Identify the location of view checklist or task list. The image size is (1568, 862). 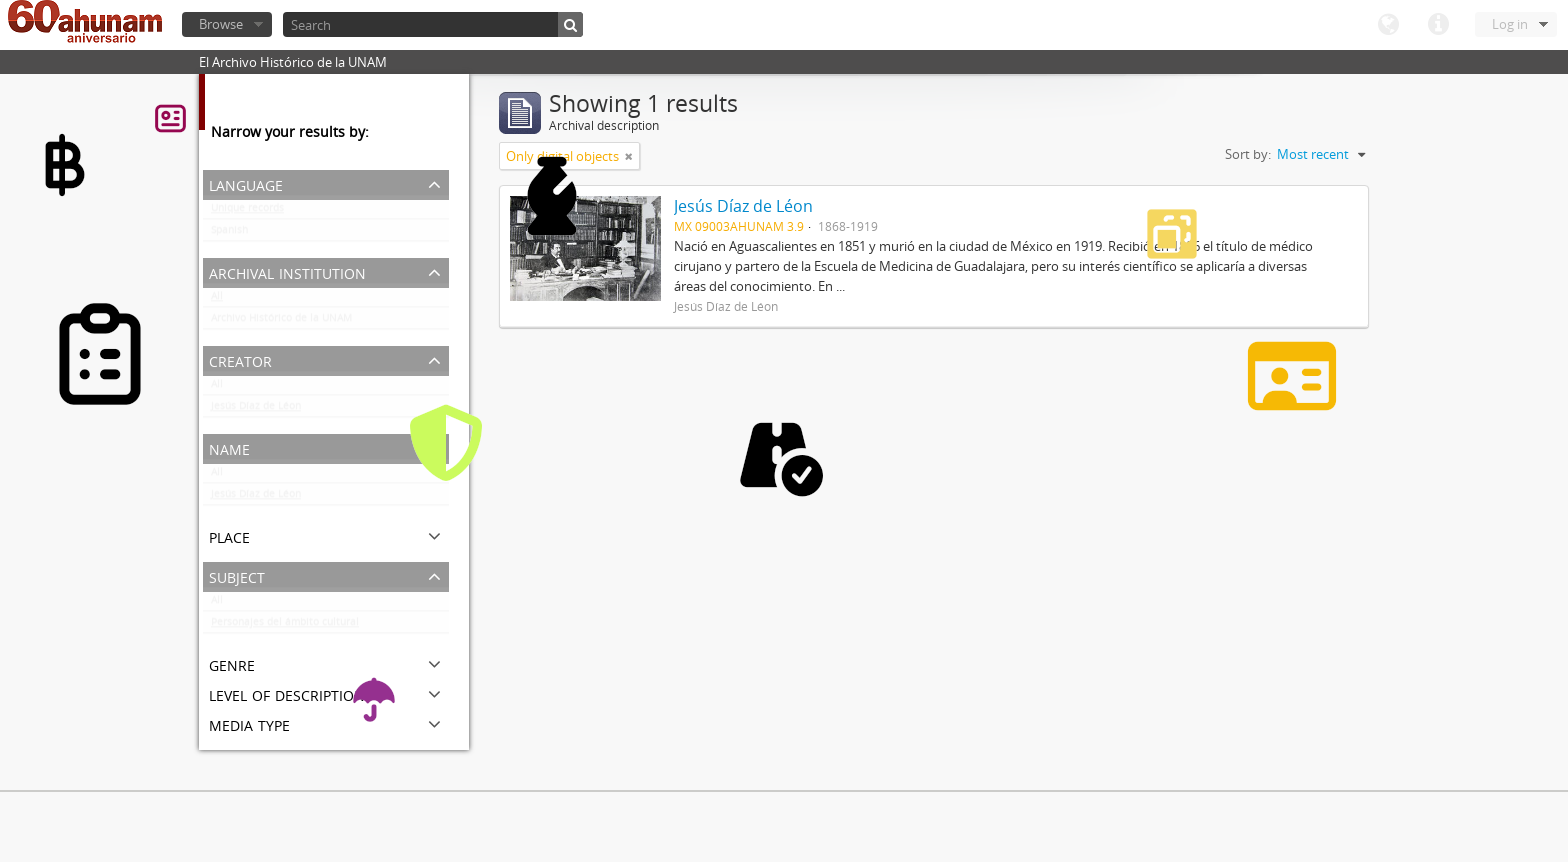
(100, 354).